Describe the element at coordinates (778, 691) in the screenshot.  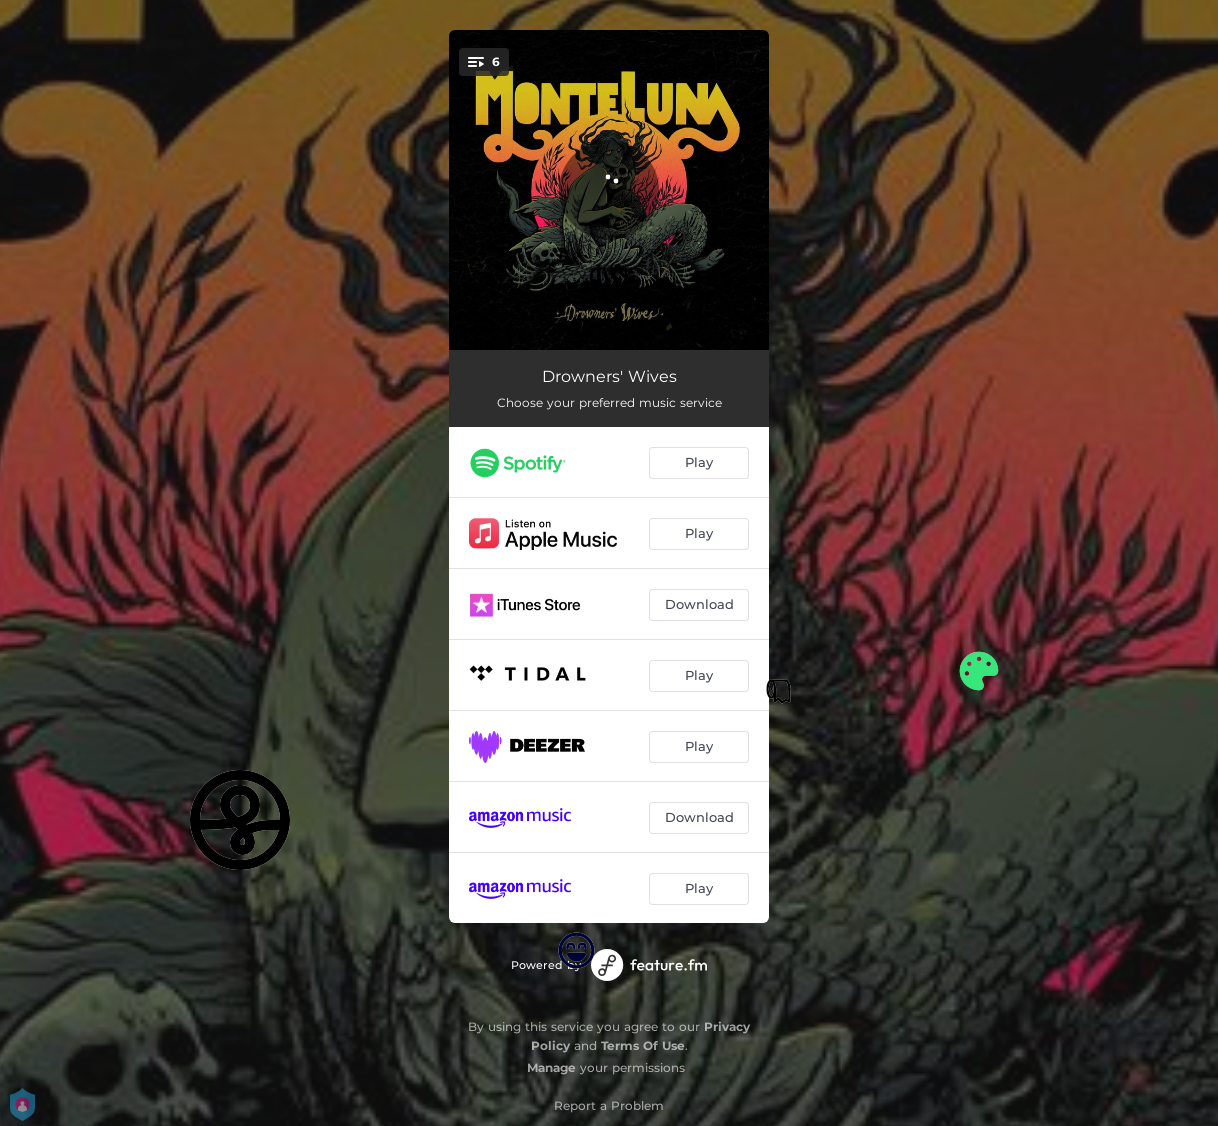
I see `indicates restroom or bathroom location` at that location.